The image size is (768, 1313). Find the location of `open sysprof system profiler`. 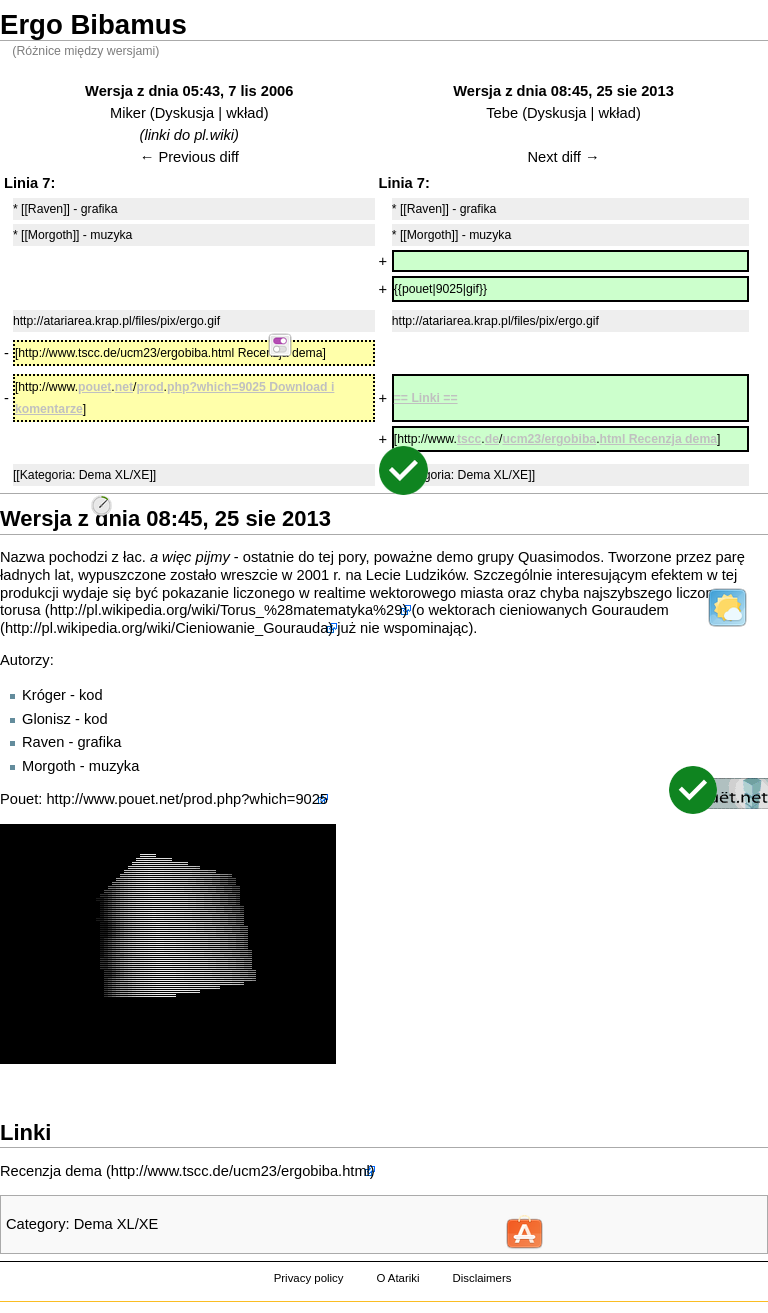

open sysprof system profiler is located at coordinates (101, 505).